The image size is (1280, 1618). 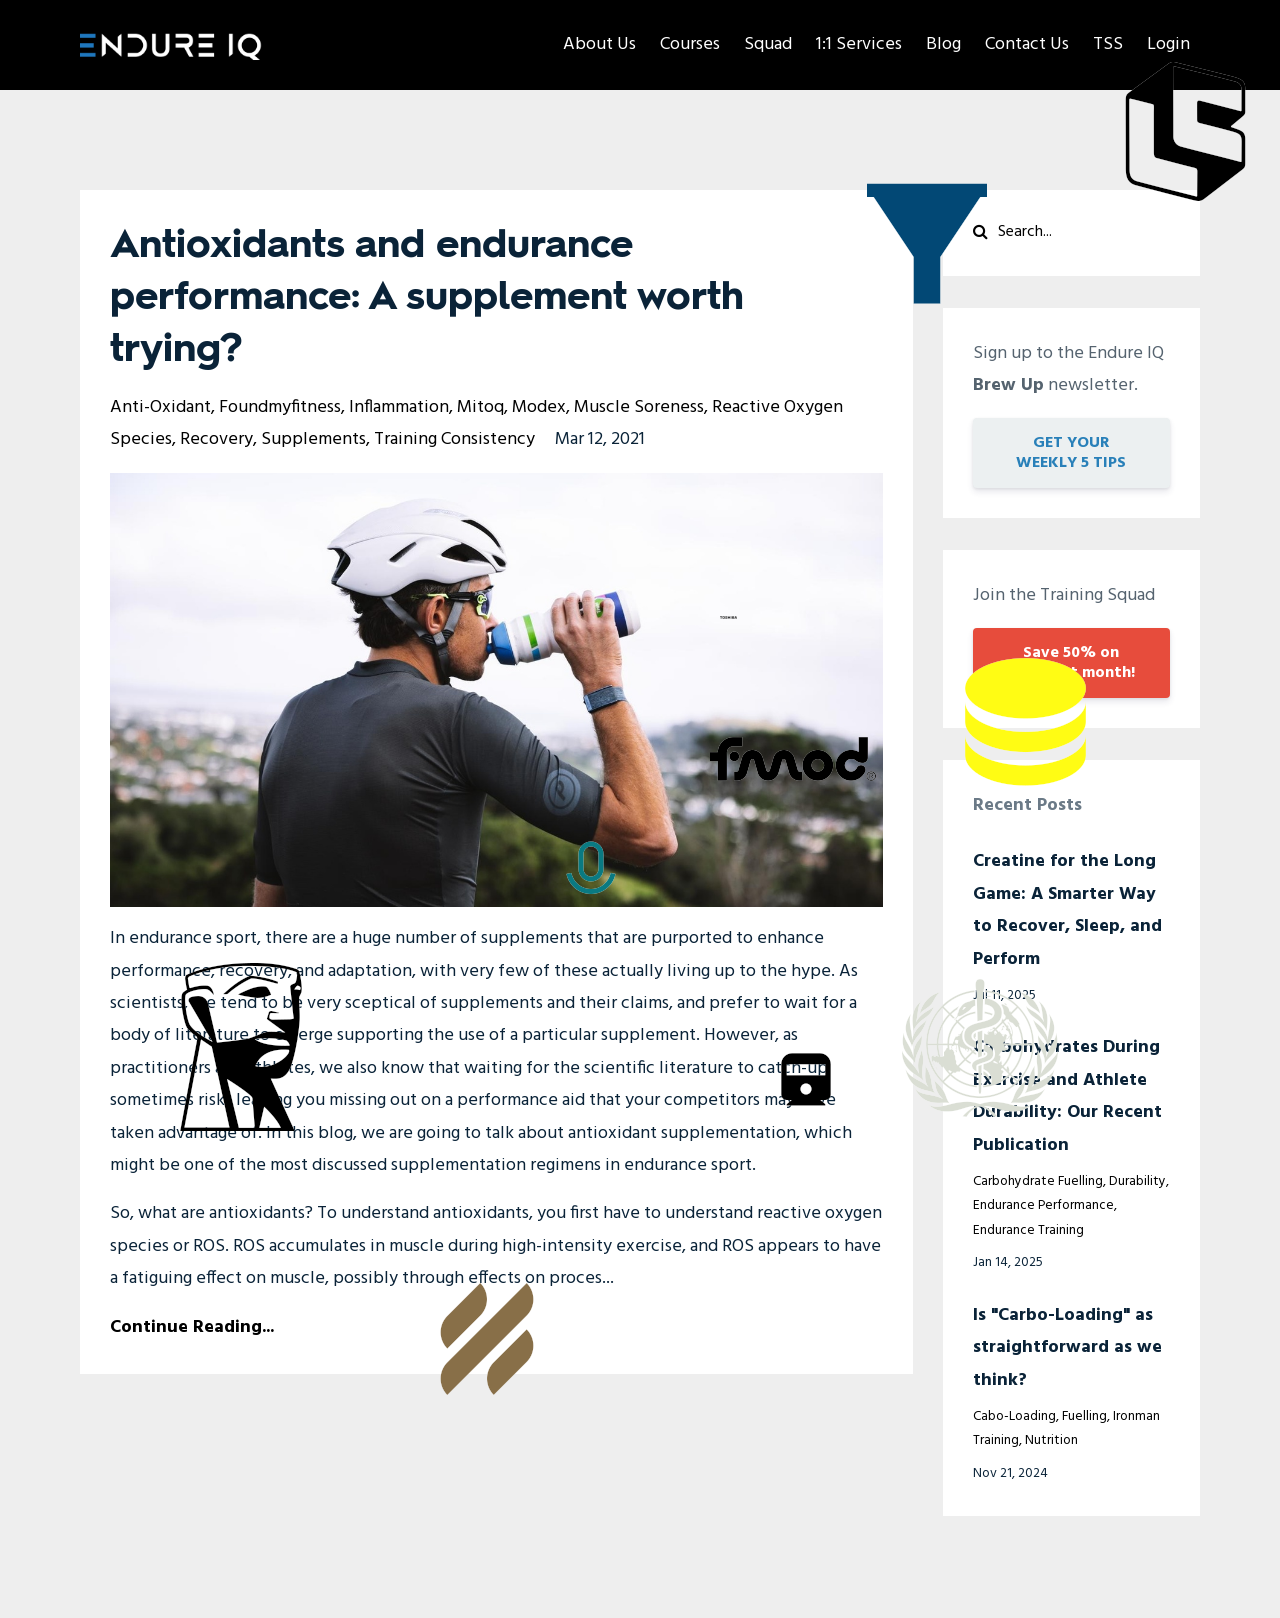 What do you see at coordinates (806, 1078) in the screenshot?
I see `view train schedules or routes` at bounding box center [806, 1078].